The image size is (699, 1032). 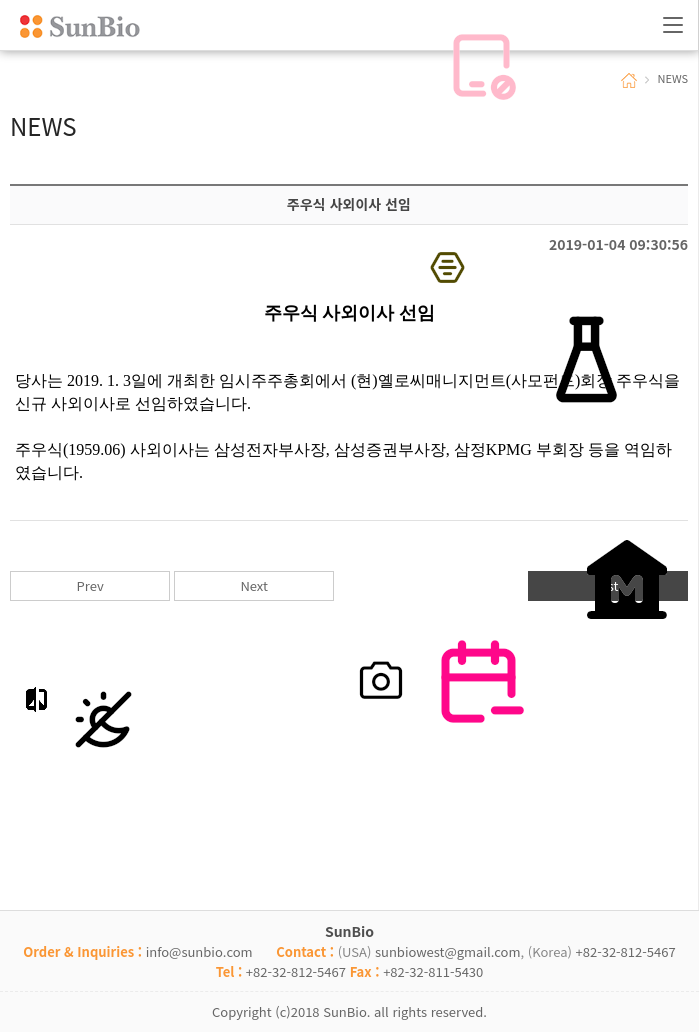 I want to click on open the Bumble dating app, so click(x=447, y=267).